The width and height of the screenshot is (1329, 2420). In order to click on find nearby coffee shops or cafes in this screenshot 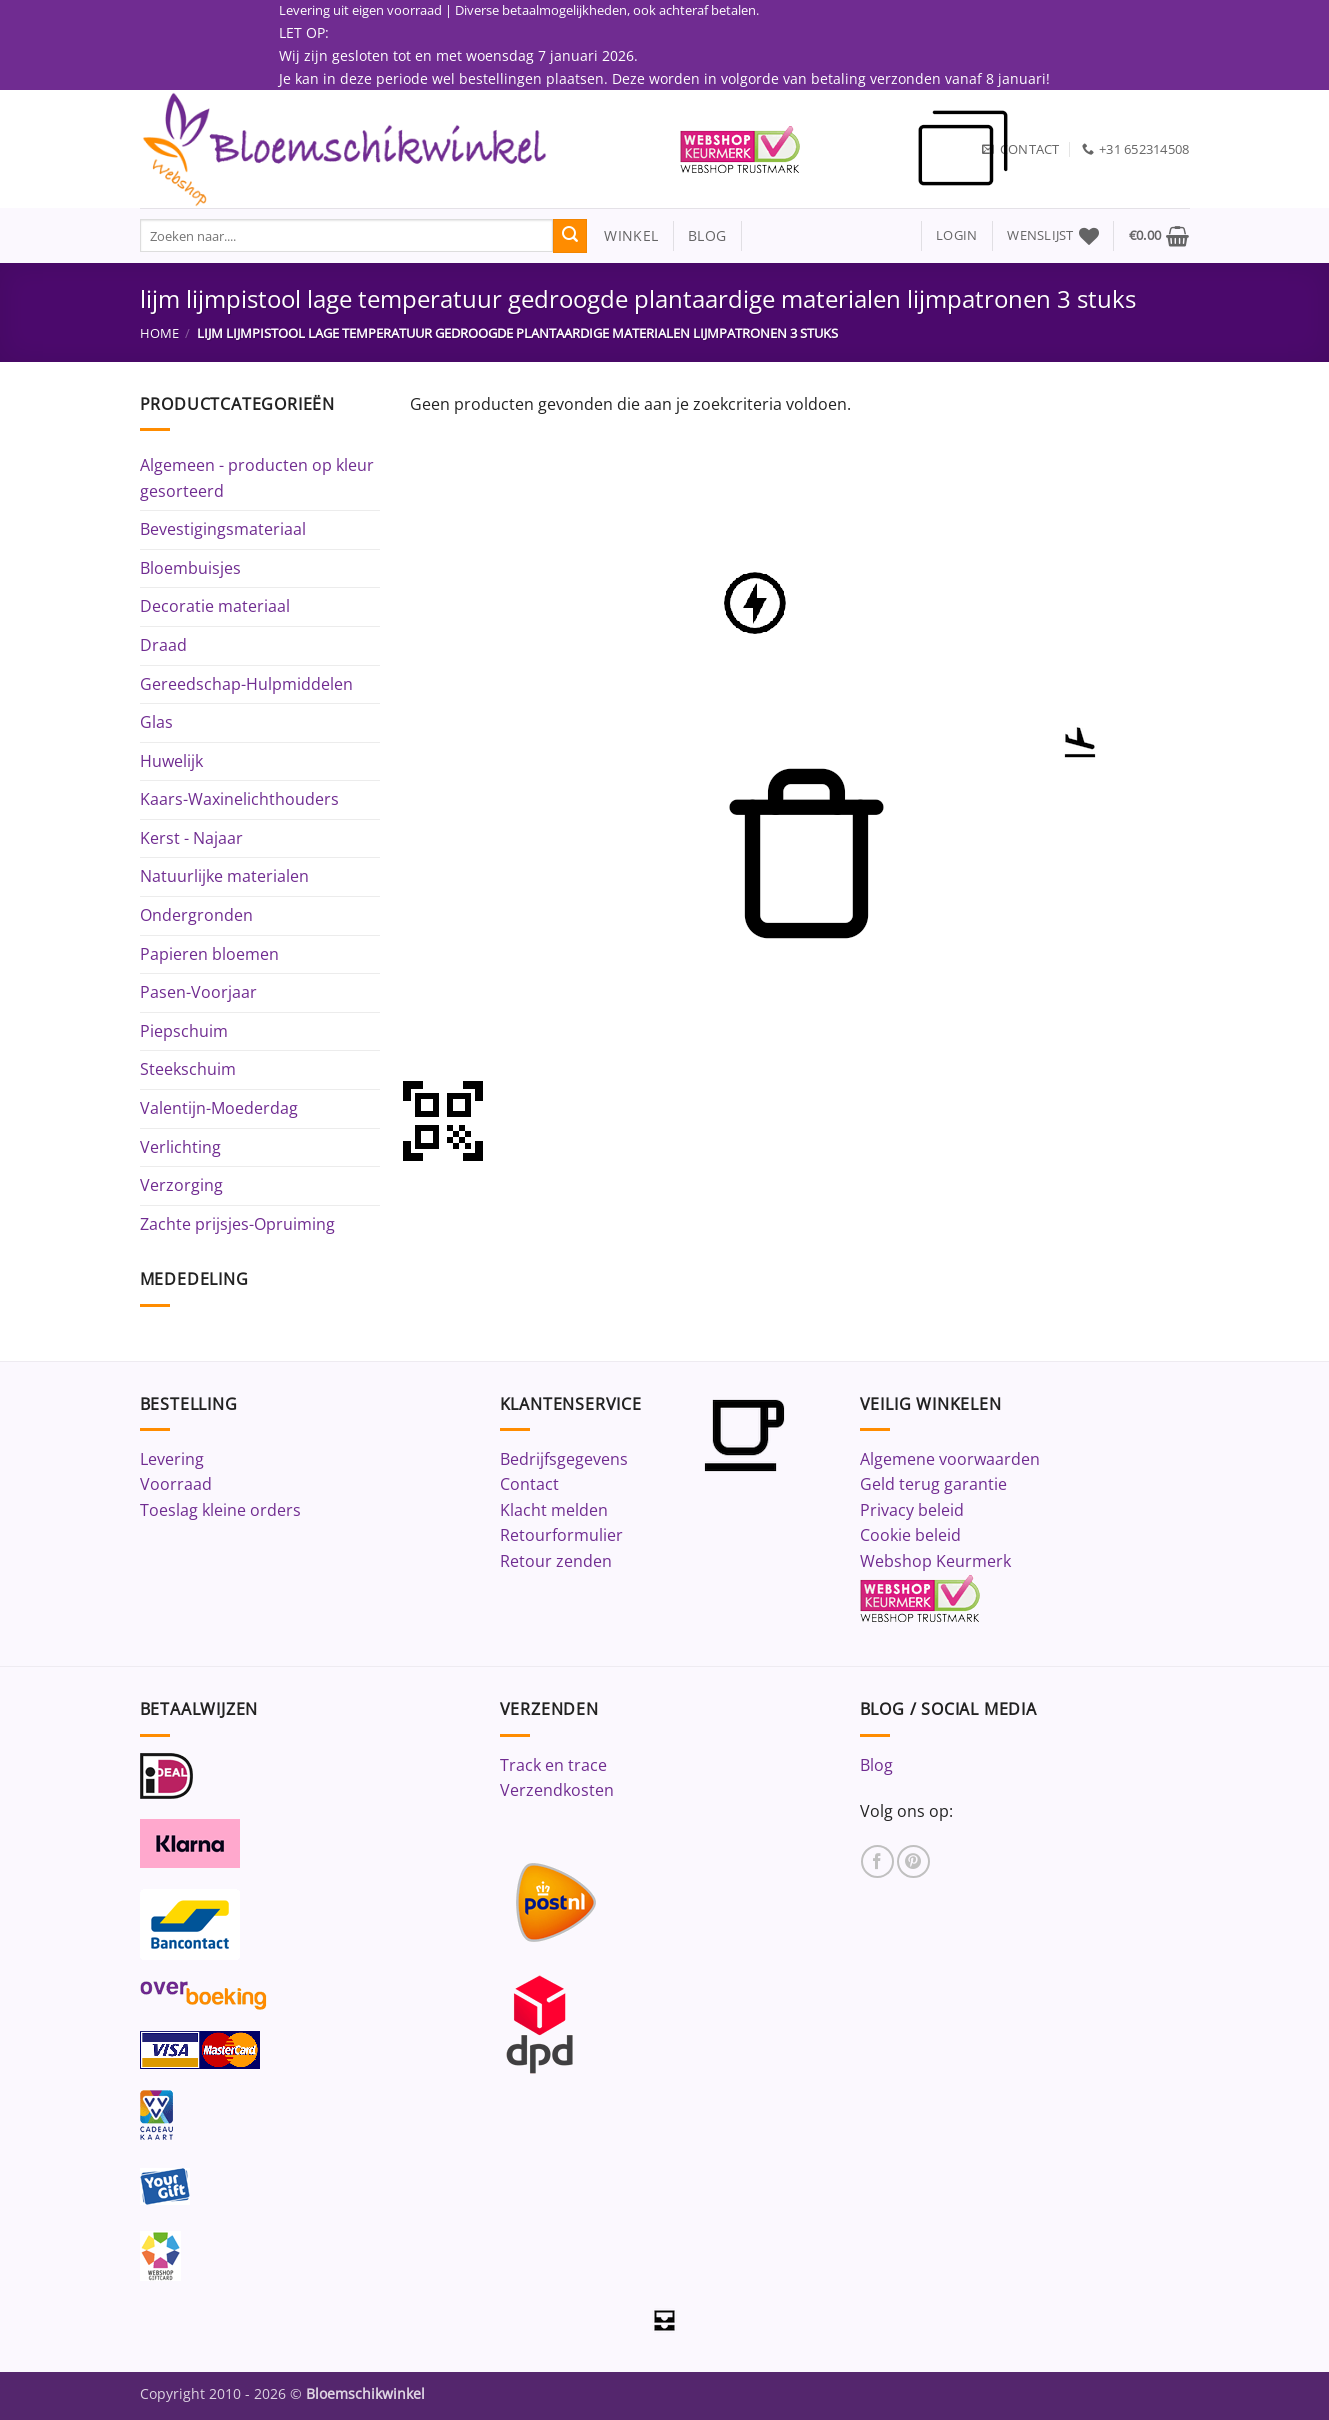, I will do `click(744, 1435)`.